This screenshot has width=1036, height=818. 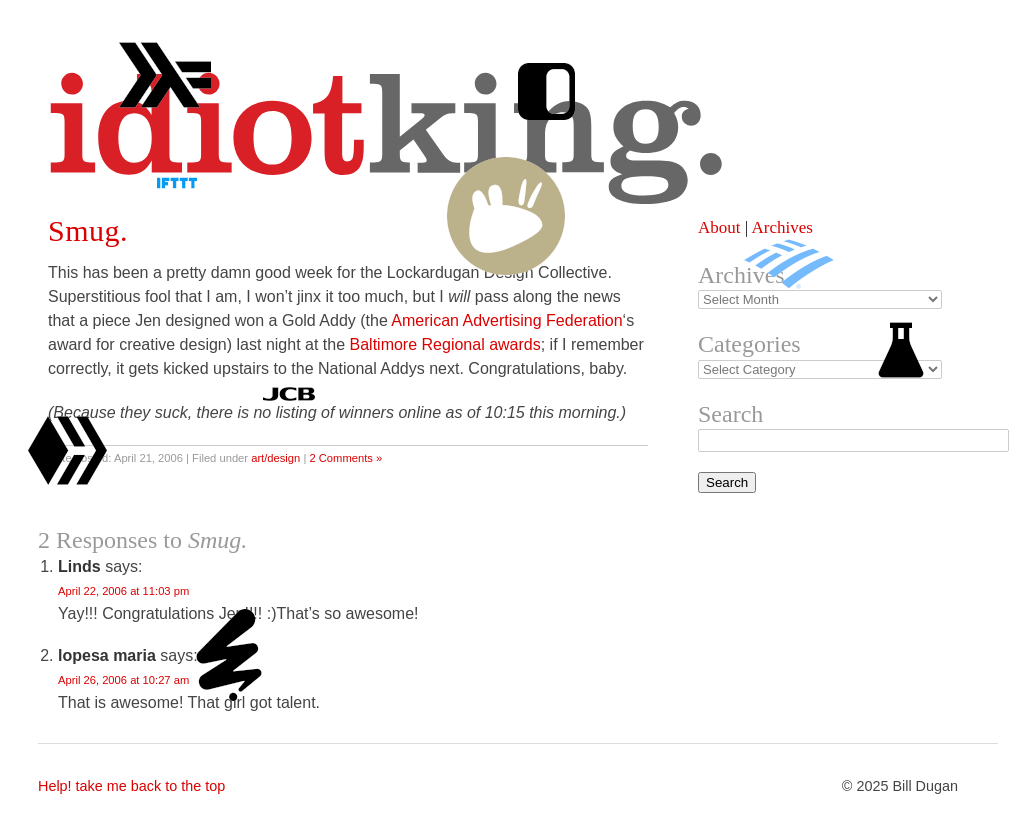 I want to click on pay with JCB credit card, so click(x=289, y=394).